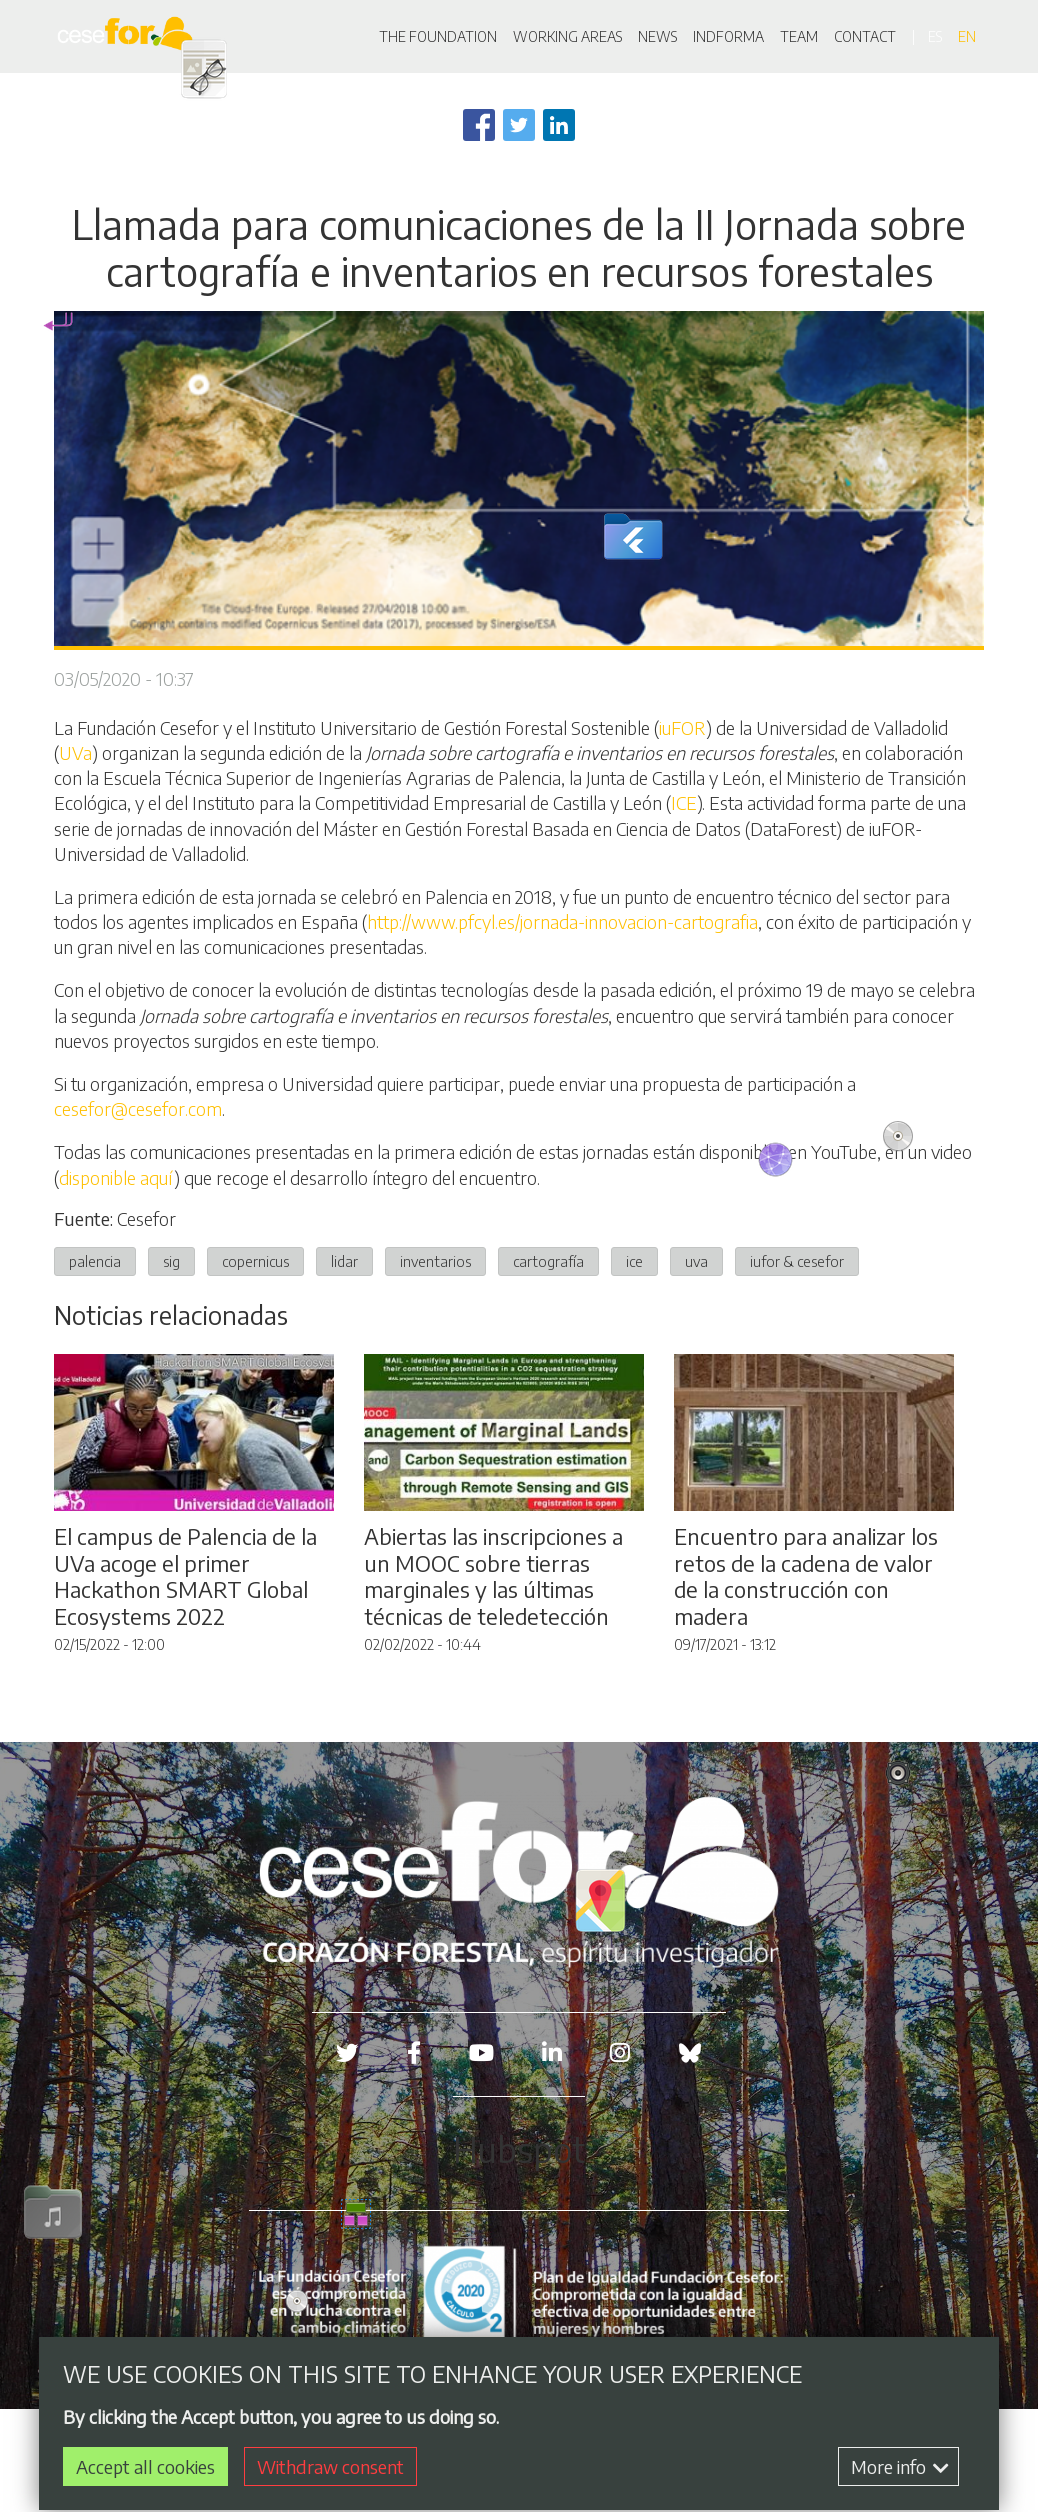  I want to click on access CD/DVD drive contents, so click(898, 1136).